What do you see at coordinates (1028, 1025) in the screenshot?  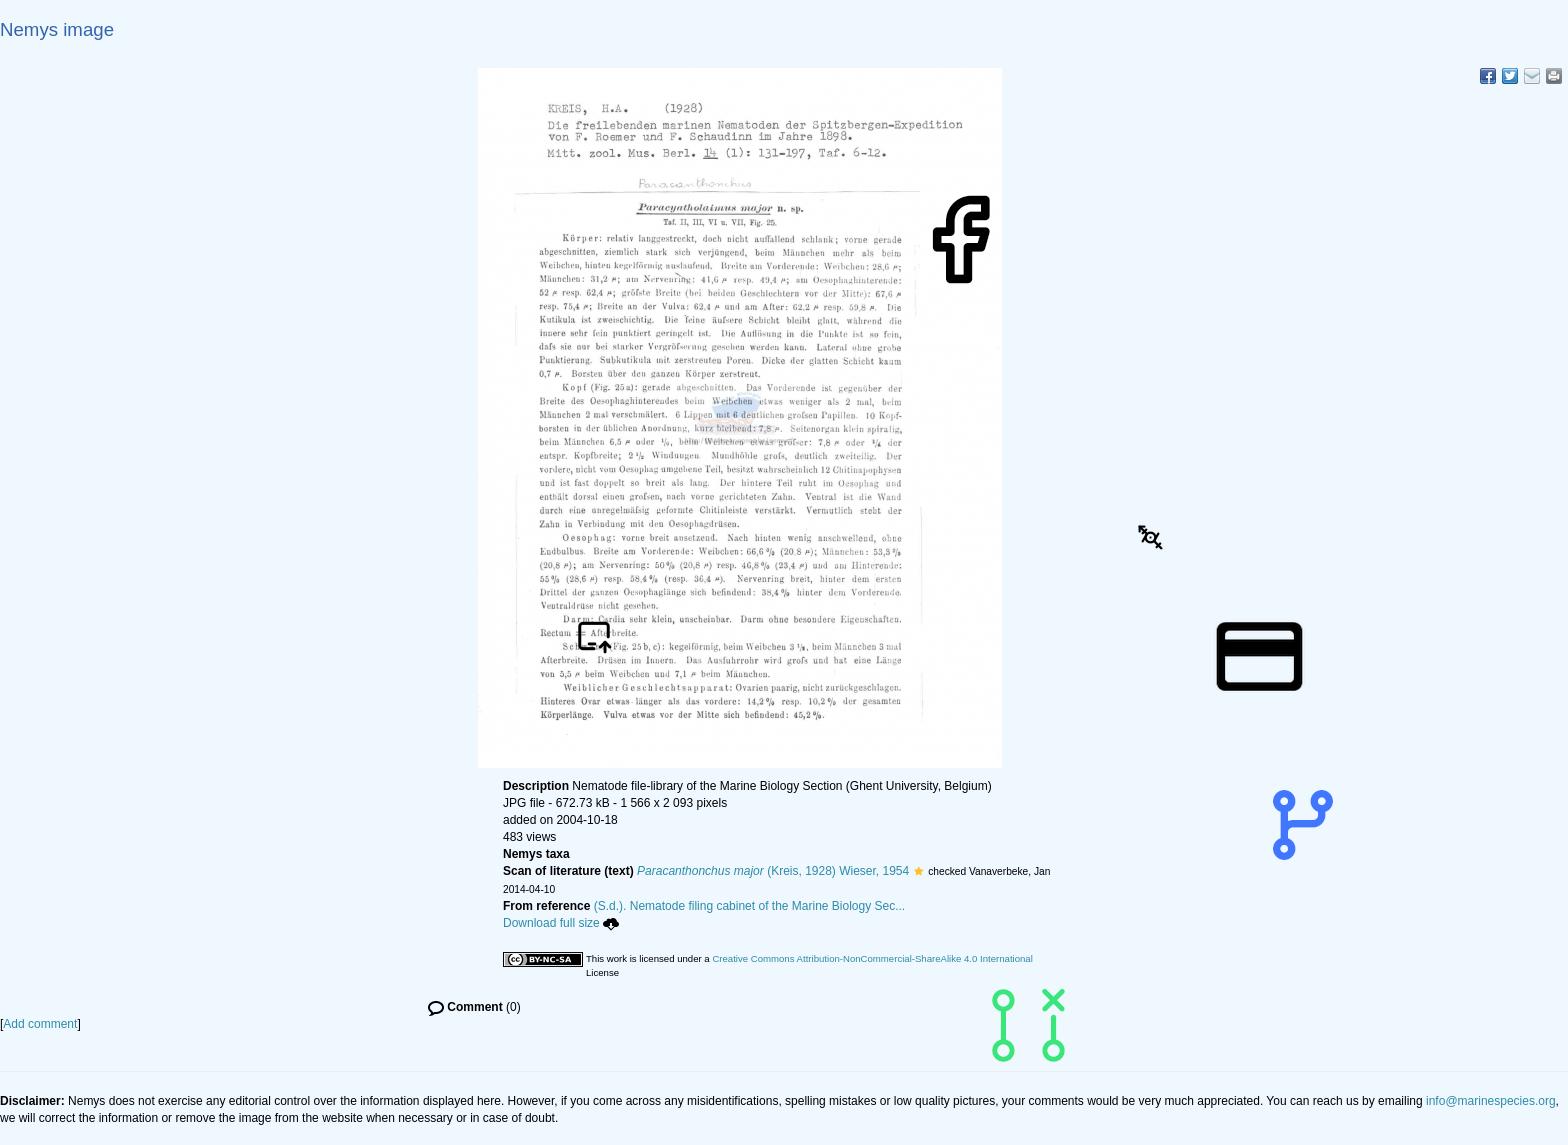 I see `indicates a closed or rejected pull request` at bounding box center [1028, 1025].